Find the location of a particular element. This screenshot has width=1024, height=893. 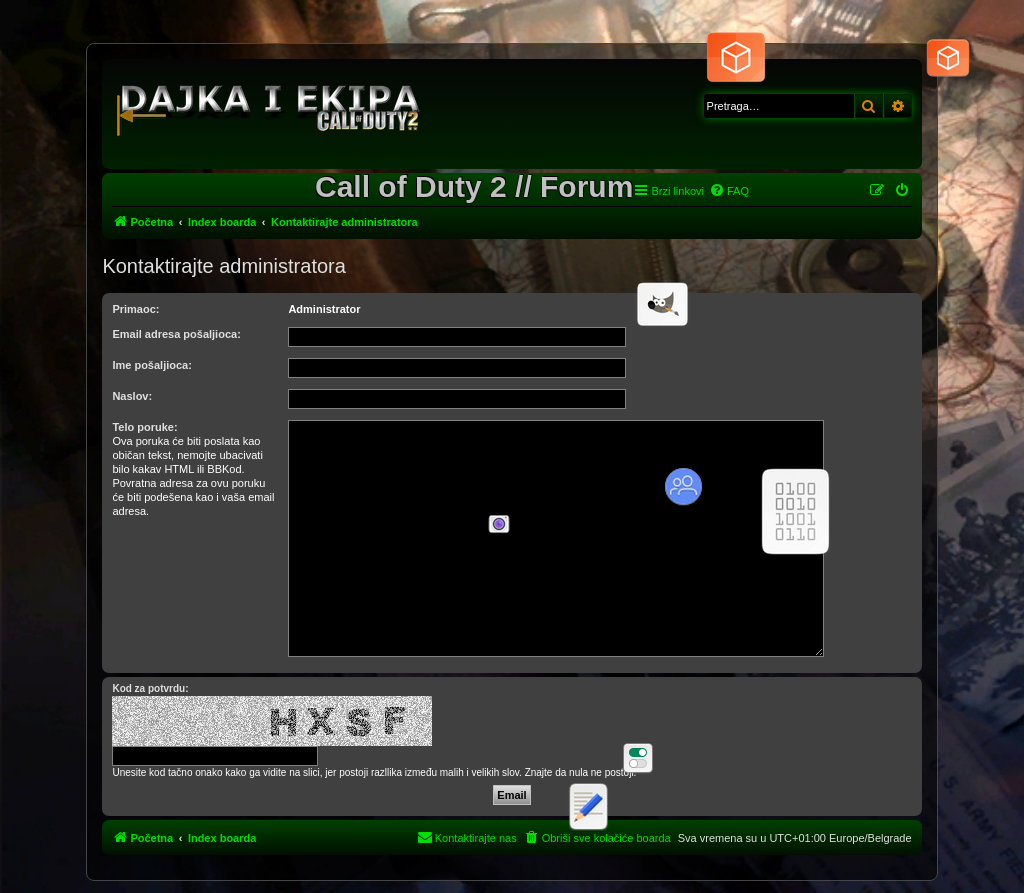

open text editor application is located at coordinates (588, 806).